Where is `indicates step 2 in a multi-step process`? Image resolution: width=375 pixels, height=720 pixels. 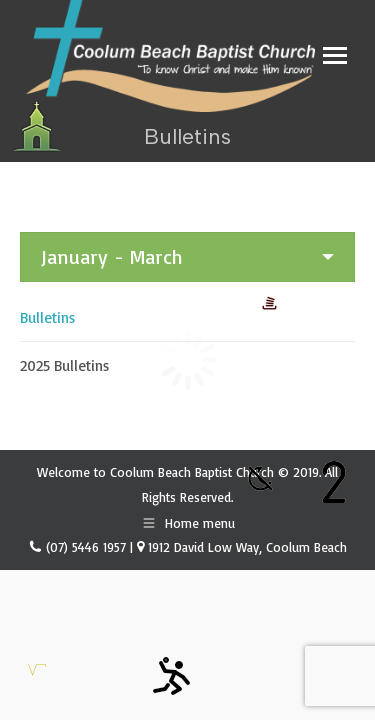 indicates step 2 in a multi-step process is located at coordinates (334, 482).